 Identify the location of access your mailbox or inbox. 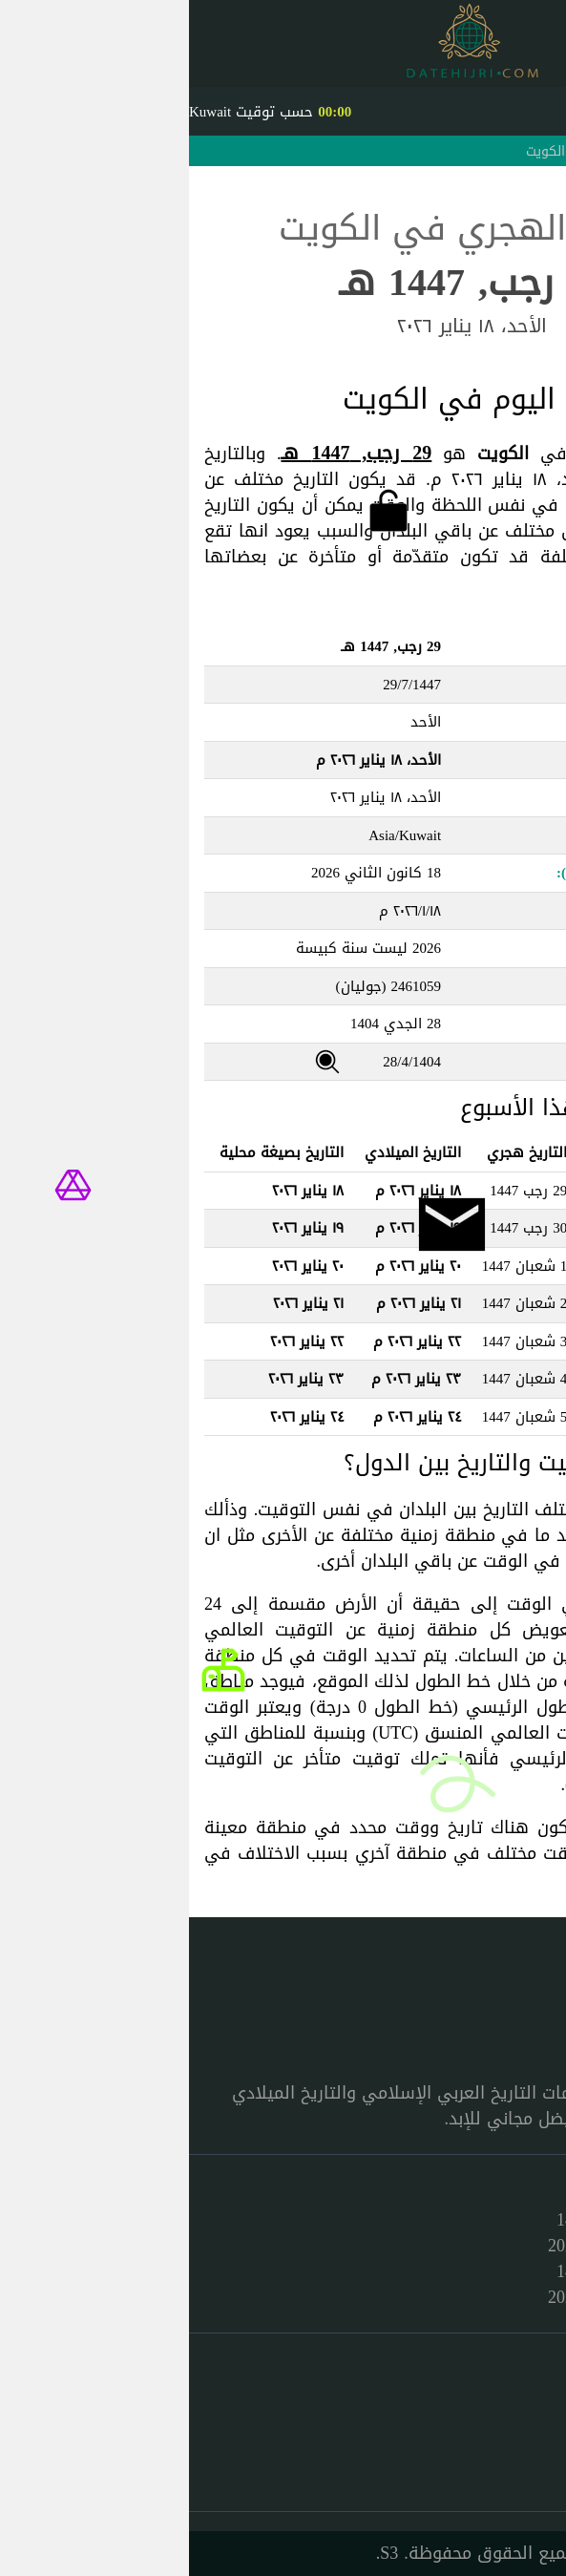
(223, 1670).